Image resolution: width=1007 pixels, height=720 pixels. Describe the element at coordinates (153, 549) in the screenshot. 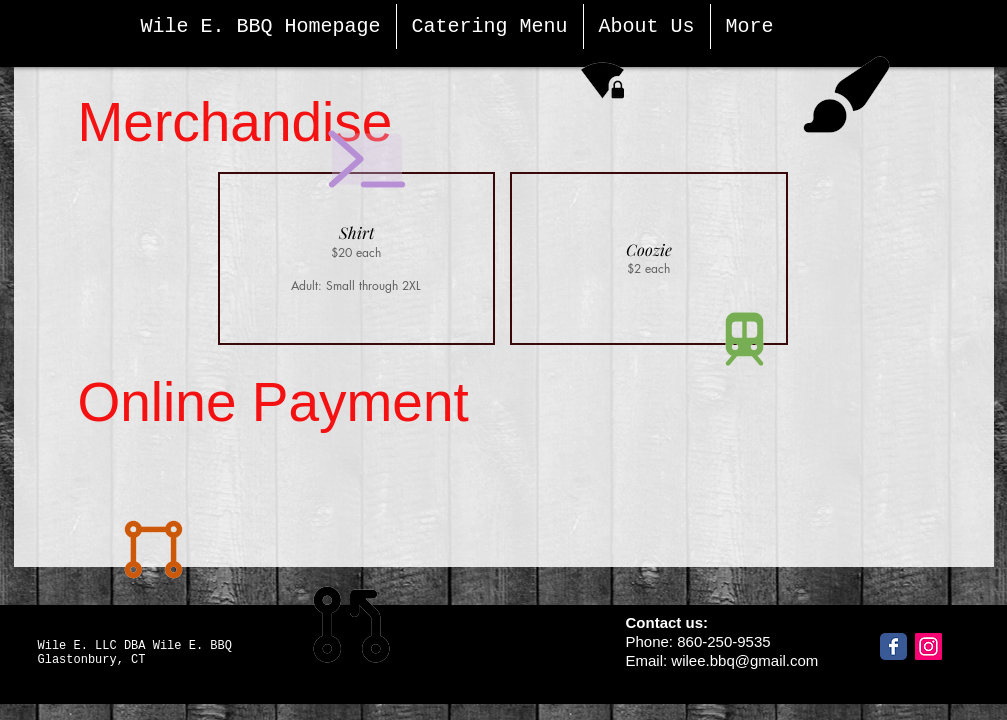

I see `connect nodes or create a path between points` at that location.